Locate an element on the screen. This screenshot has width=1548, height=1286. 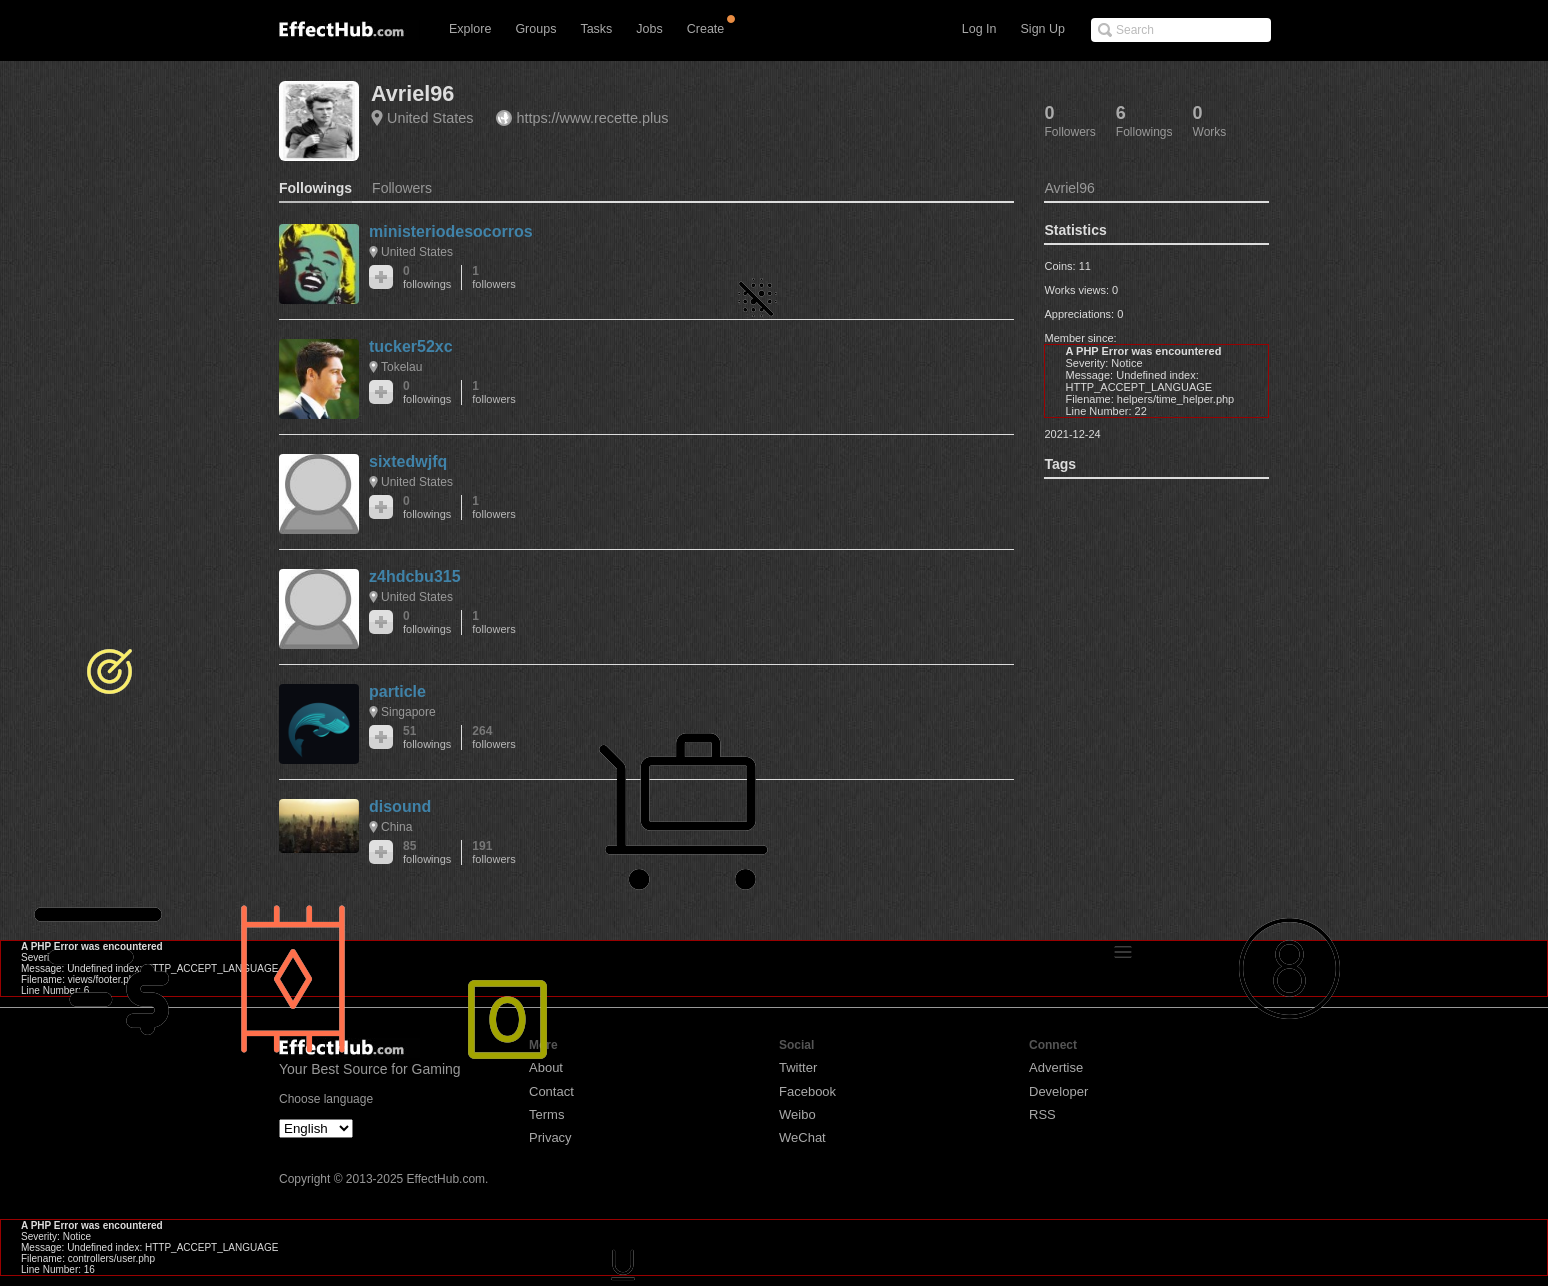
filter results by price or cost is located at coordinates (98, 957).